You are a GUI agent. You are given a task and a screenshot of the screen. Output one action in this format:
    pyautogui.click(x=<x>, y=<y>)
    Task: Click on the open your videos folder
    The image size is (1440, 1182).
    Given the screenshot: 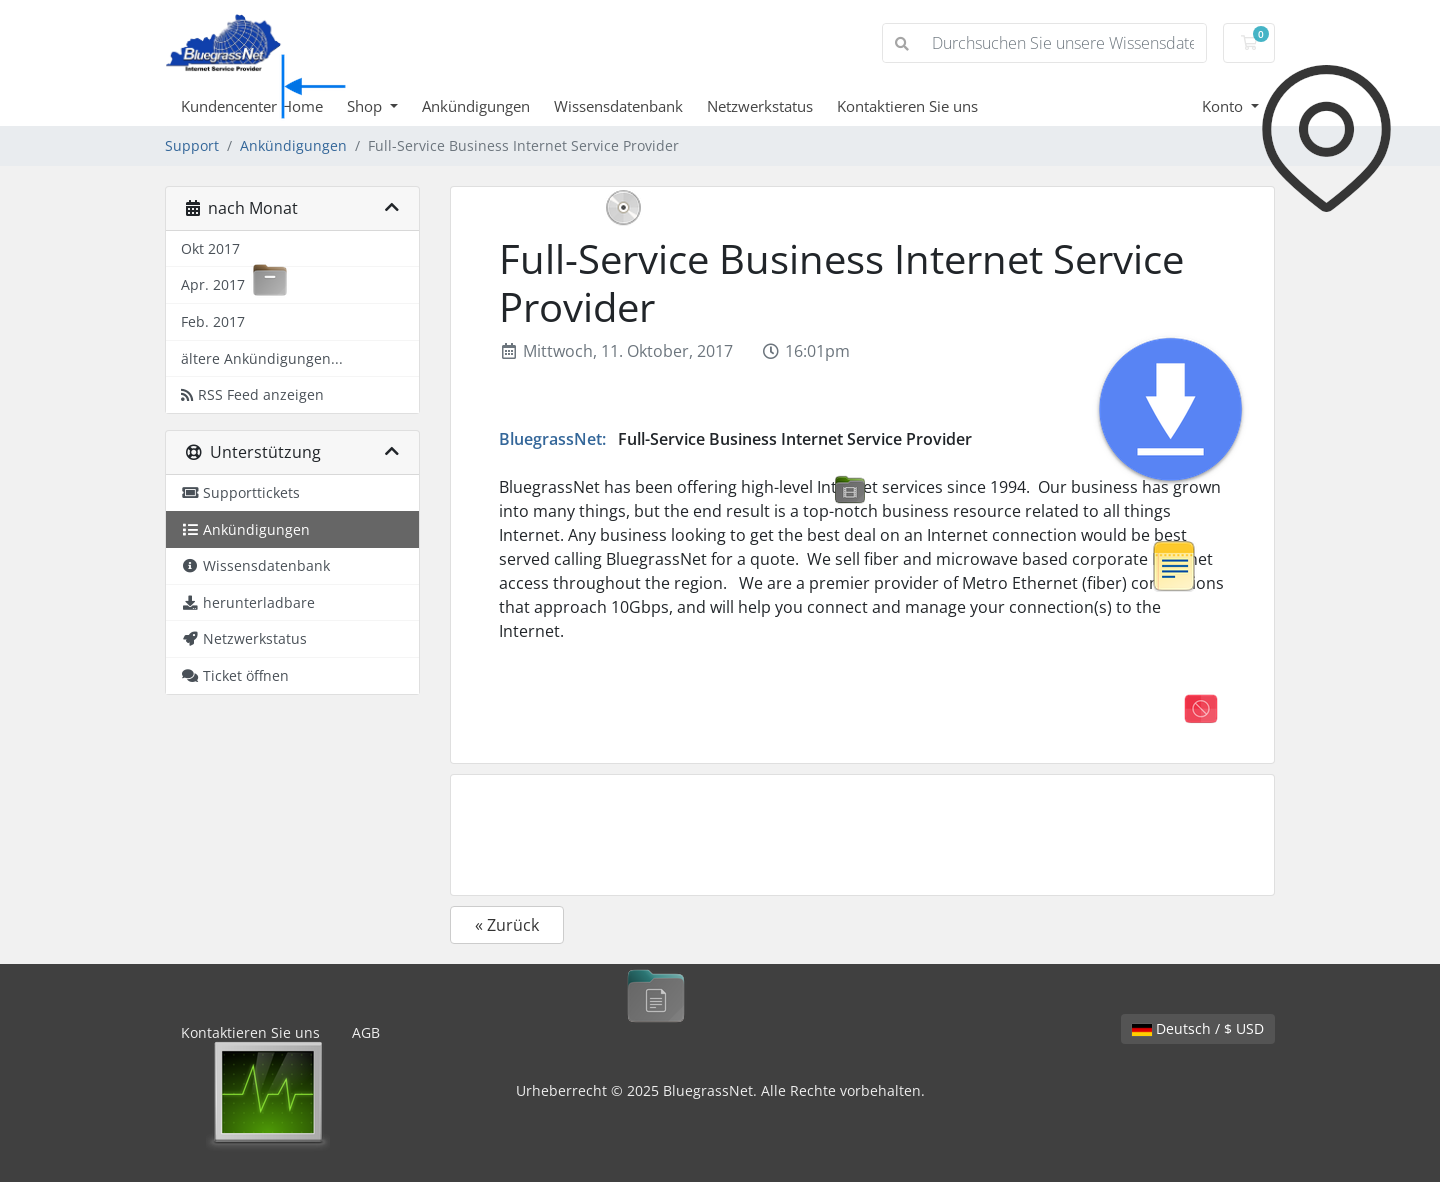 What is the action you would take?
    pyautogui.click(x=850, y=489)
    